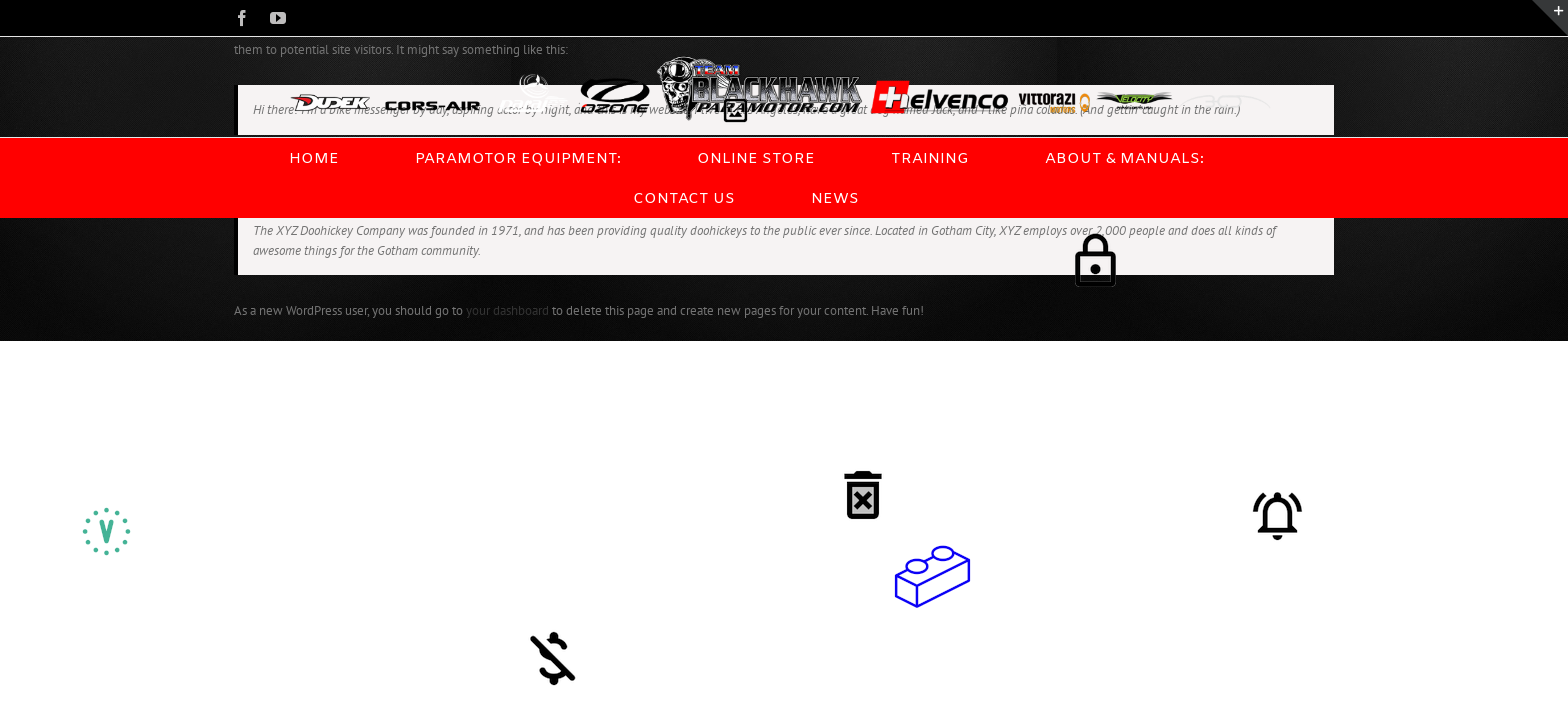  I want to click on indicates no cost or free item, so click(552, 658).